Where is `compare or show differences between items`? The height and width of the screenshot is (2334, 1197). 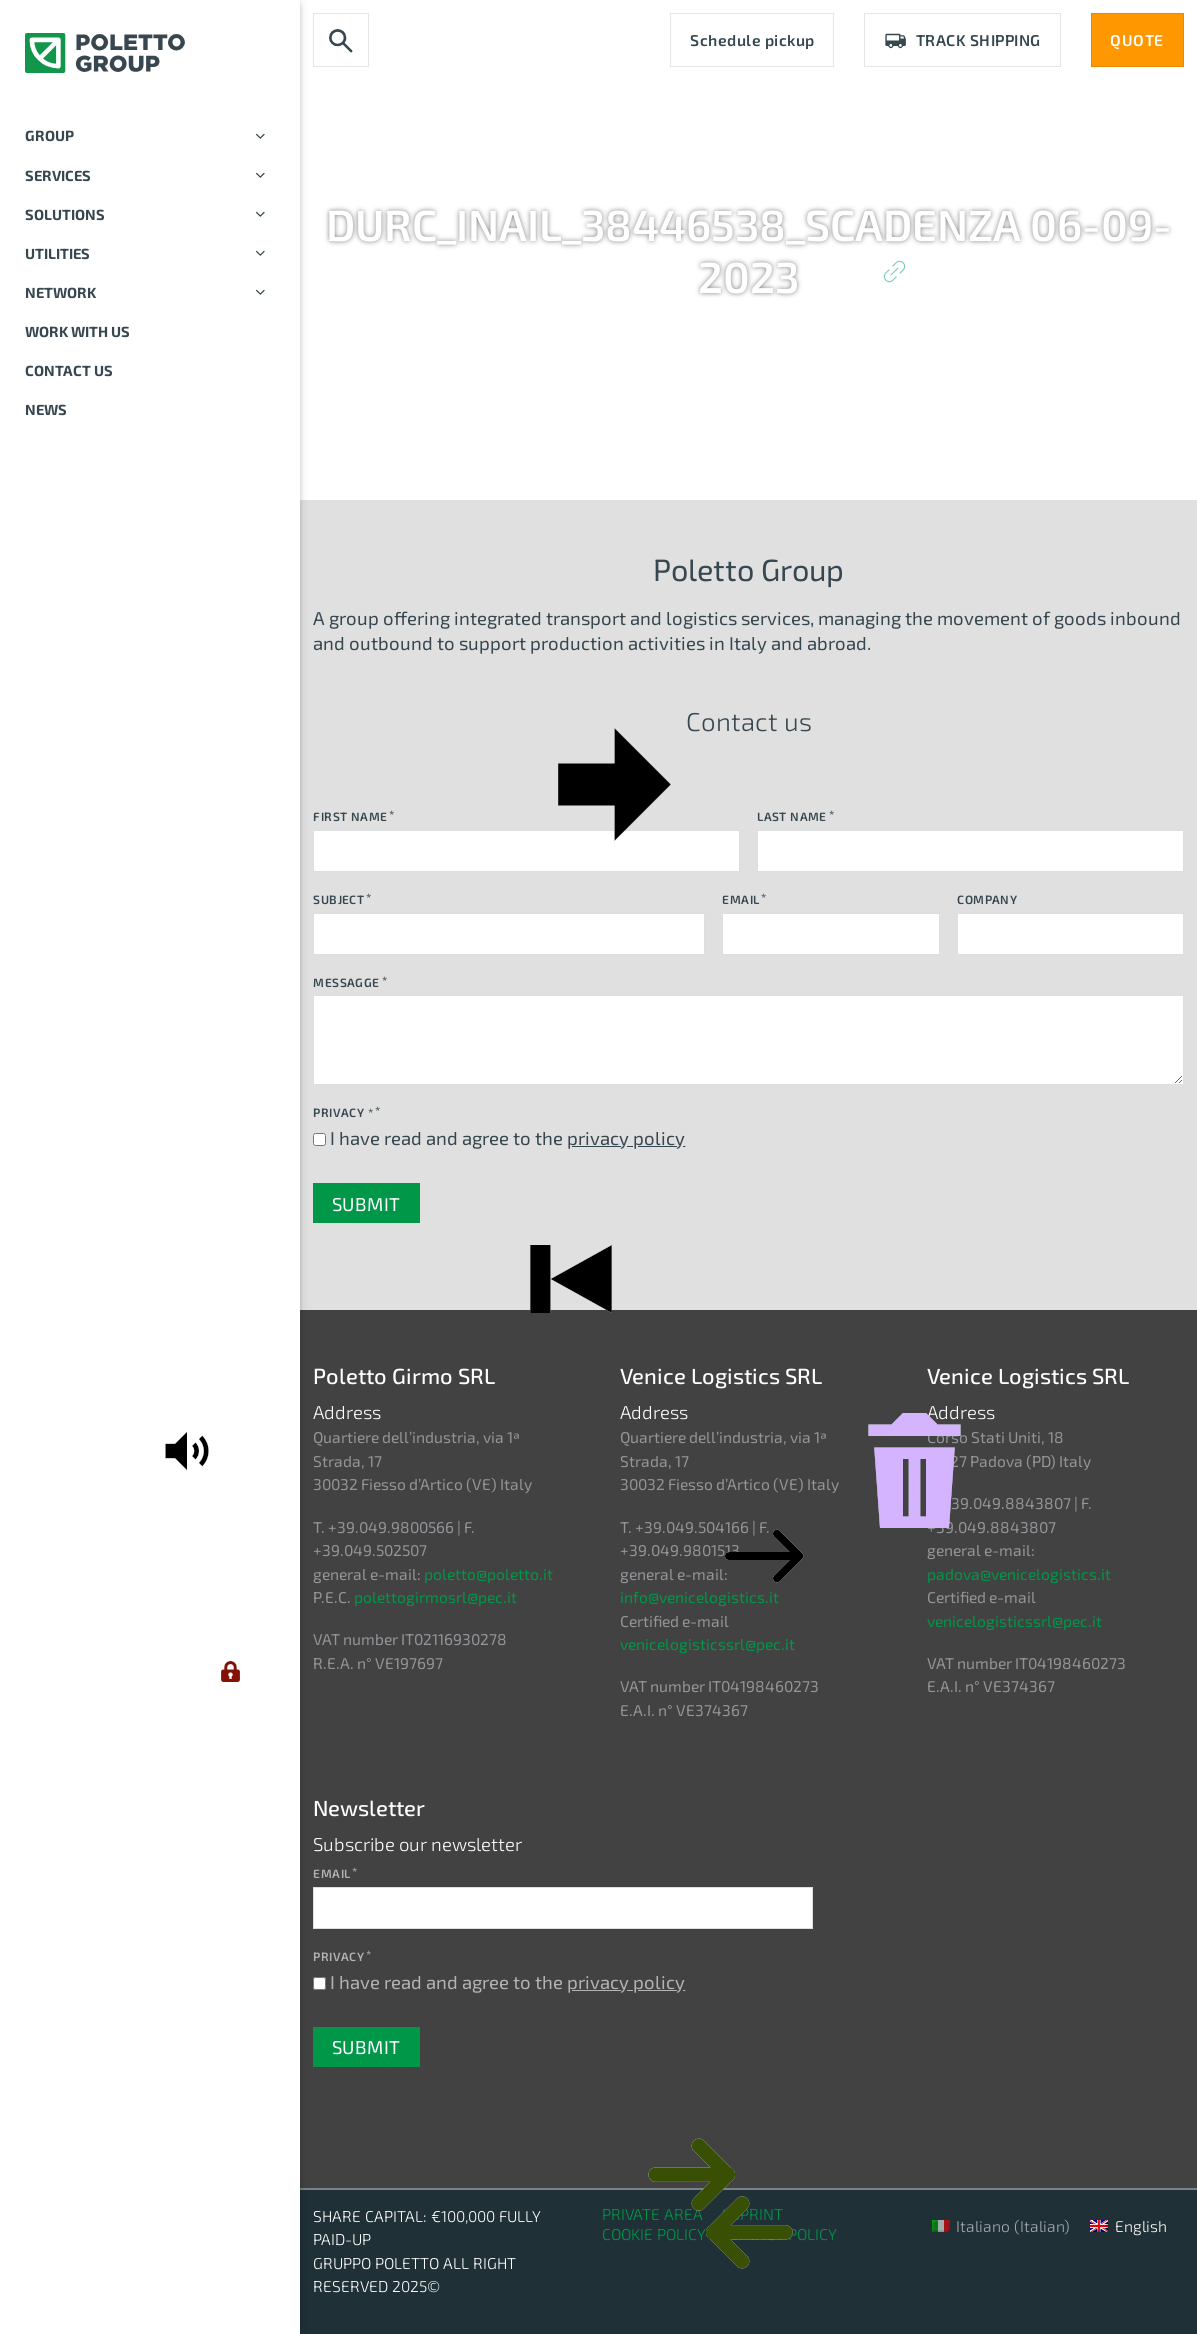
compare or show differences between items is located at coordinates (720, 2203).